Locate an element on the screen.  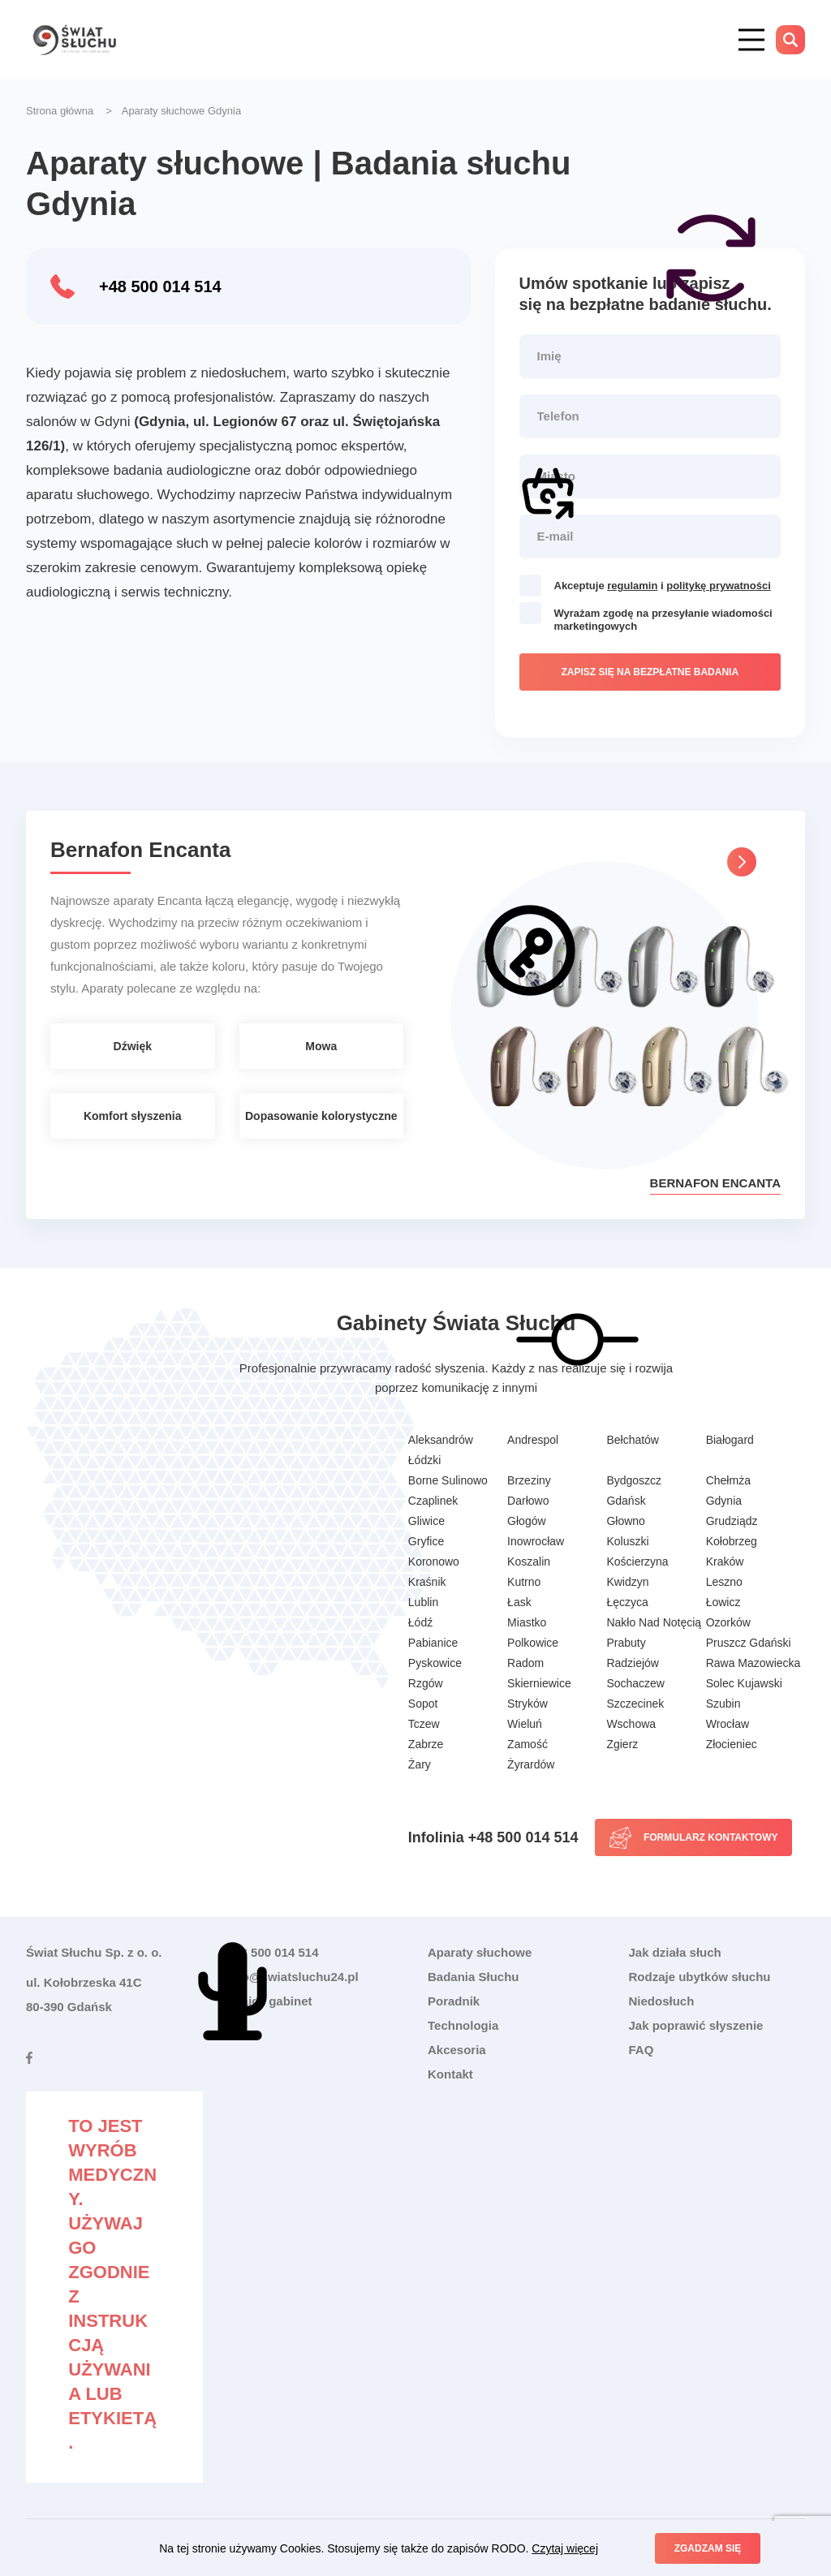
view commit history is located at coordinates (577, 1339).